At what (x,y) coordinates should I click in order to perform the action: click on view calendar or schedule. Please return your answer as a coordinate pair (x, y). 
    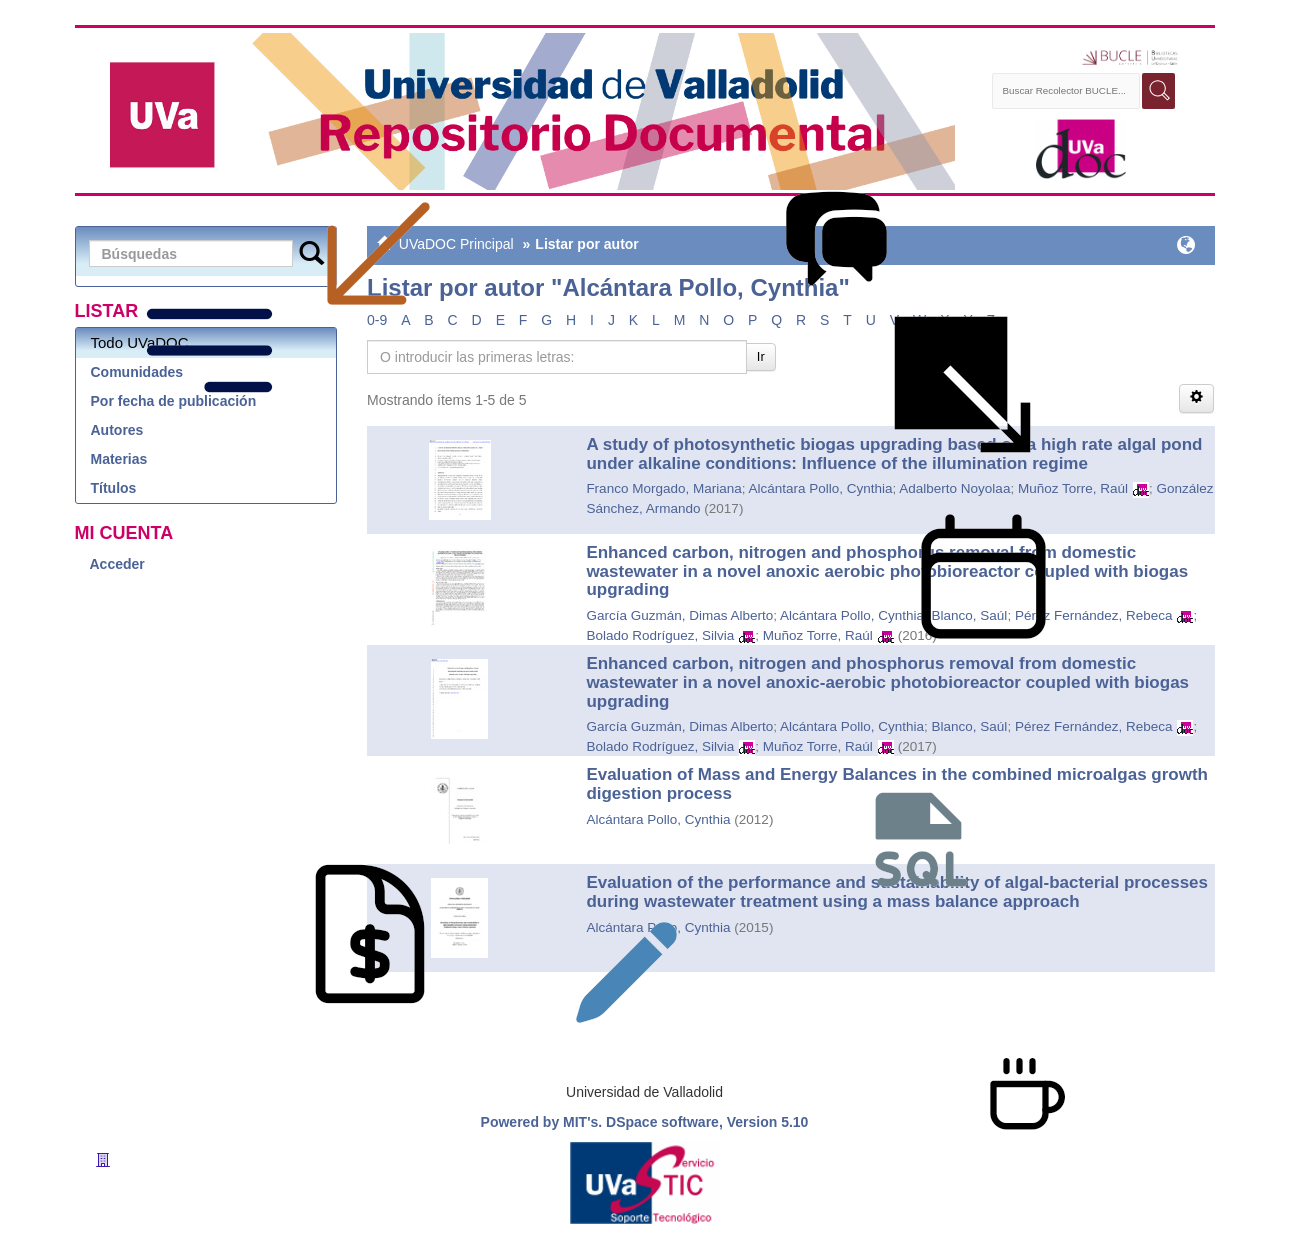
    Looking at the image, I should click on (983, 576).